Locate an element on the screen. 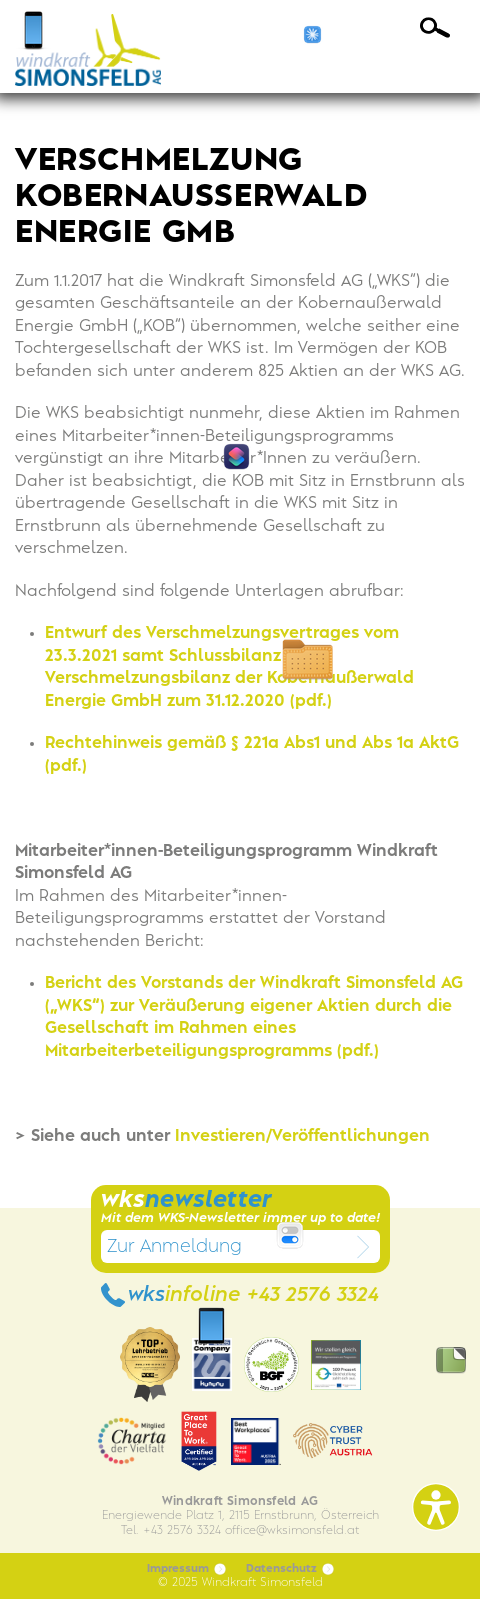 This screenshot has width=480, height=1599. iPad Air 2 device icon is located at coordinates (211, 1325).